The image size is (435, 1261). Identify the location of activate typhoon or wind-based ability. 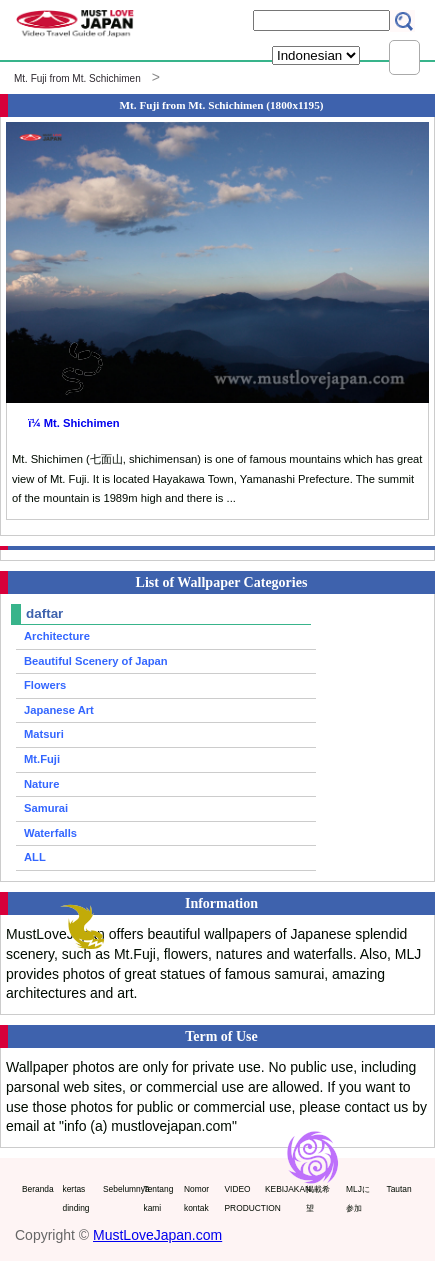
(313, 1157).